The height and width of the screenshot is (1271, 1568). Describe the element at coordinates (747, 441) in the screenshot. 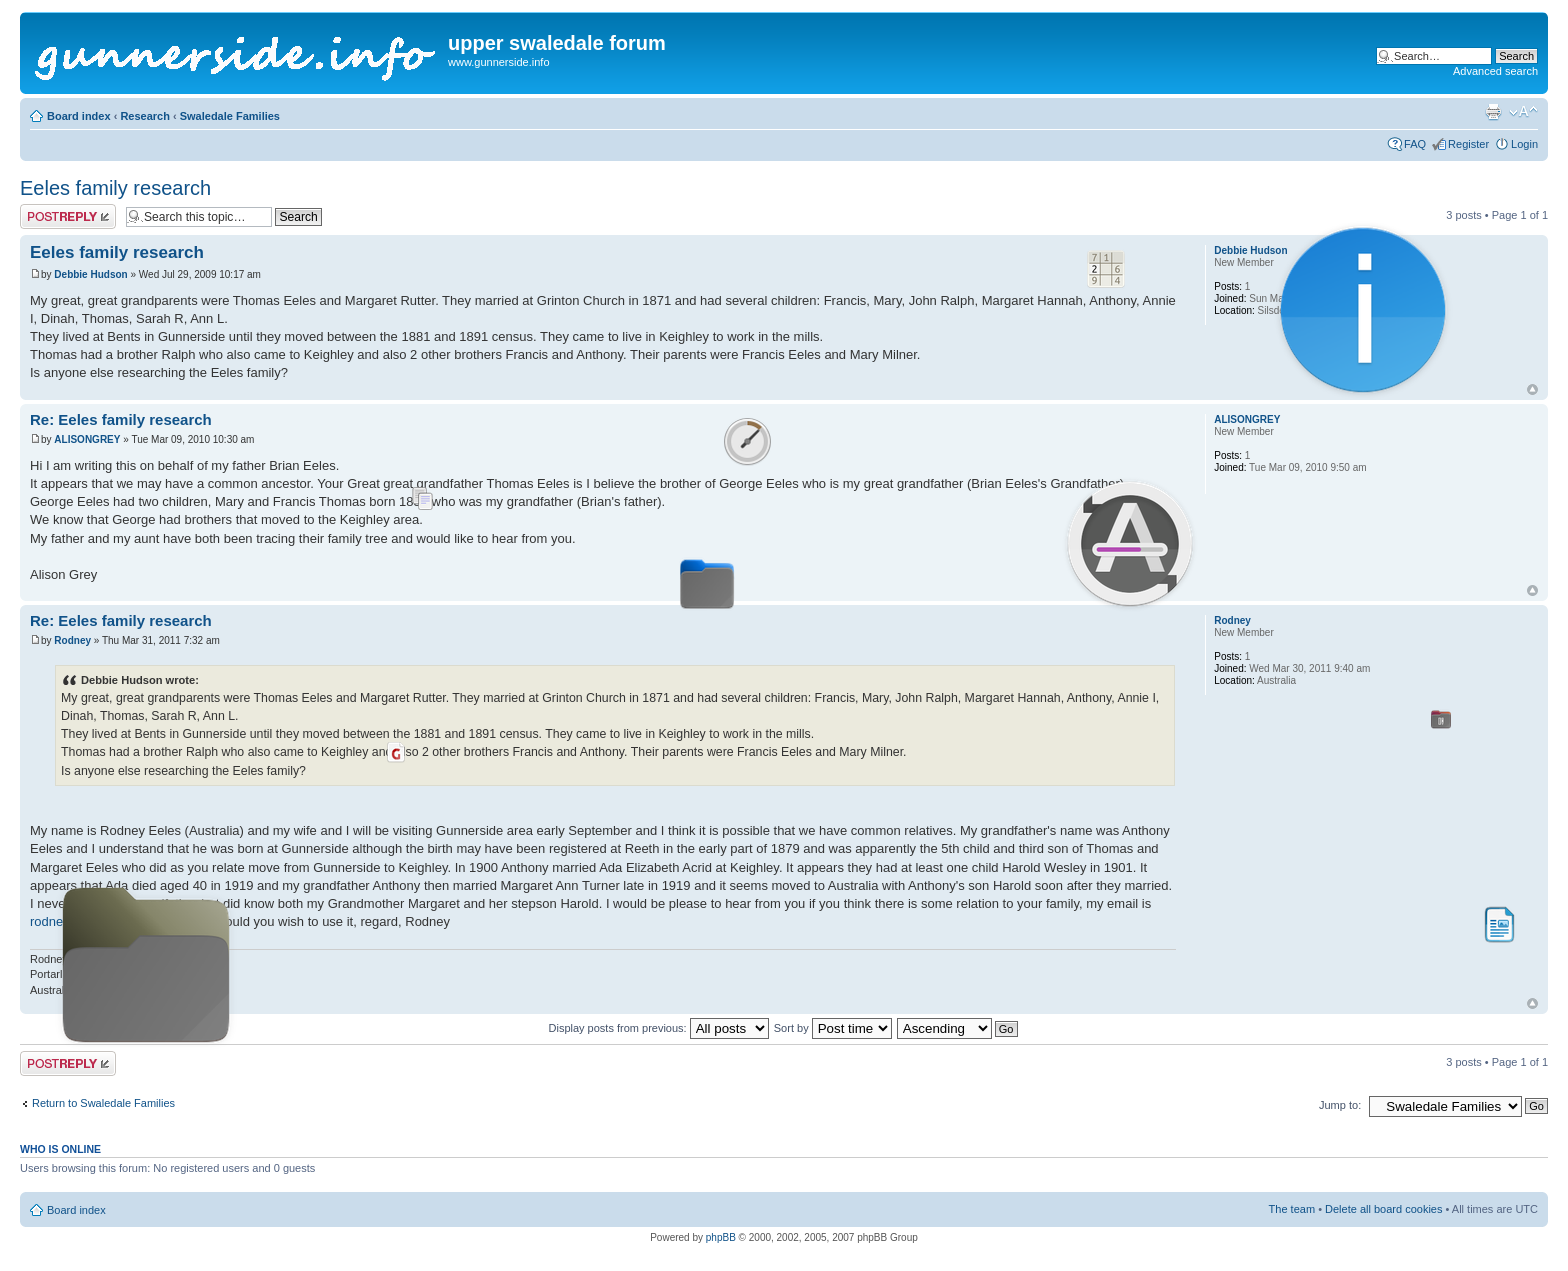

I see `open sysprof system profiler` at that location.